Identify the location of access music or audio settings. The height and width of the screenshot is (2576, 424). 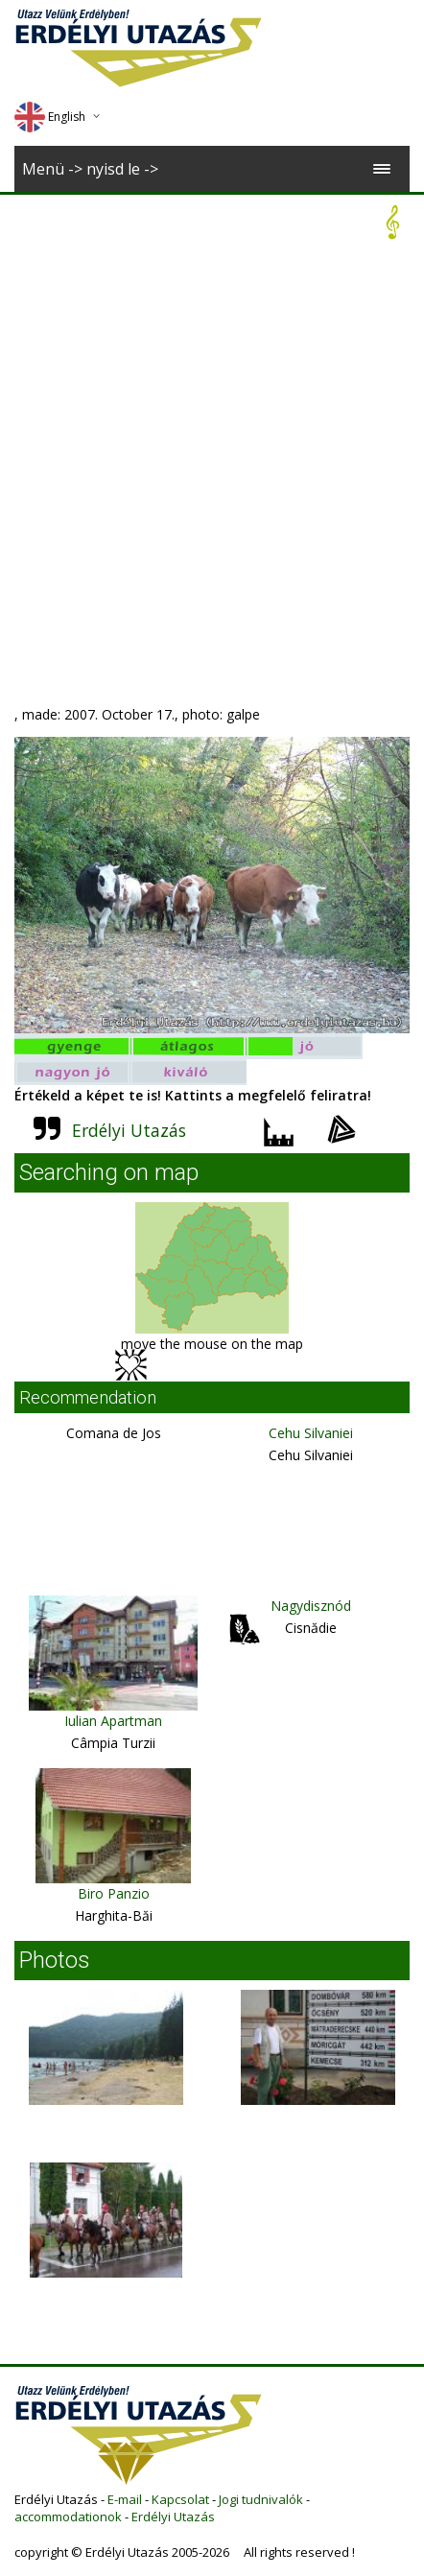
(392, 222).